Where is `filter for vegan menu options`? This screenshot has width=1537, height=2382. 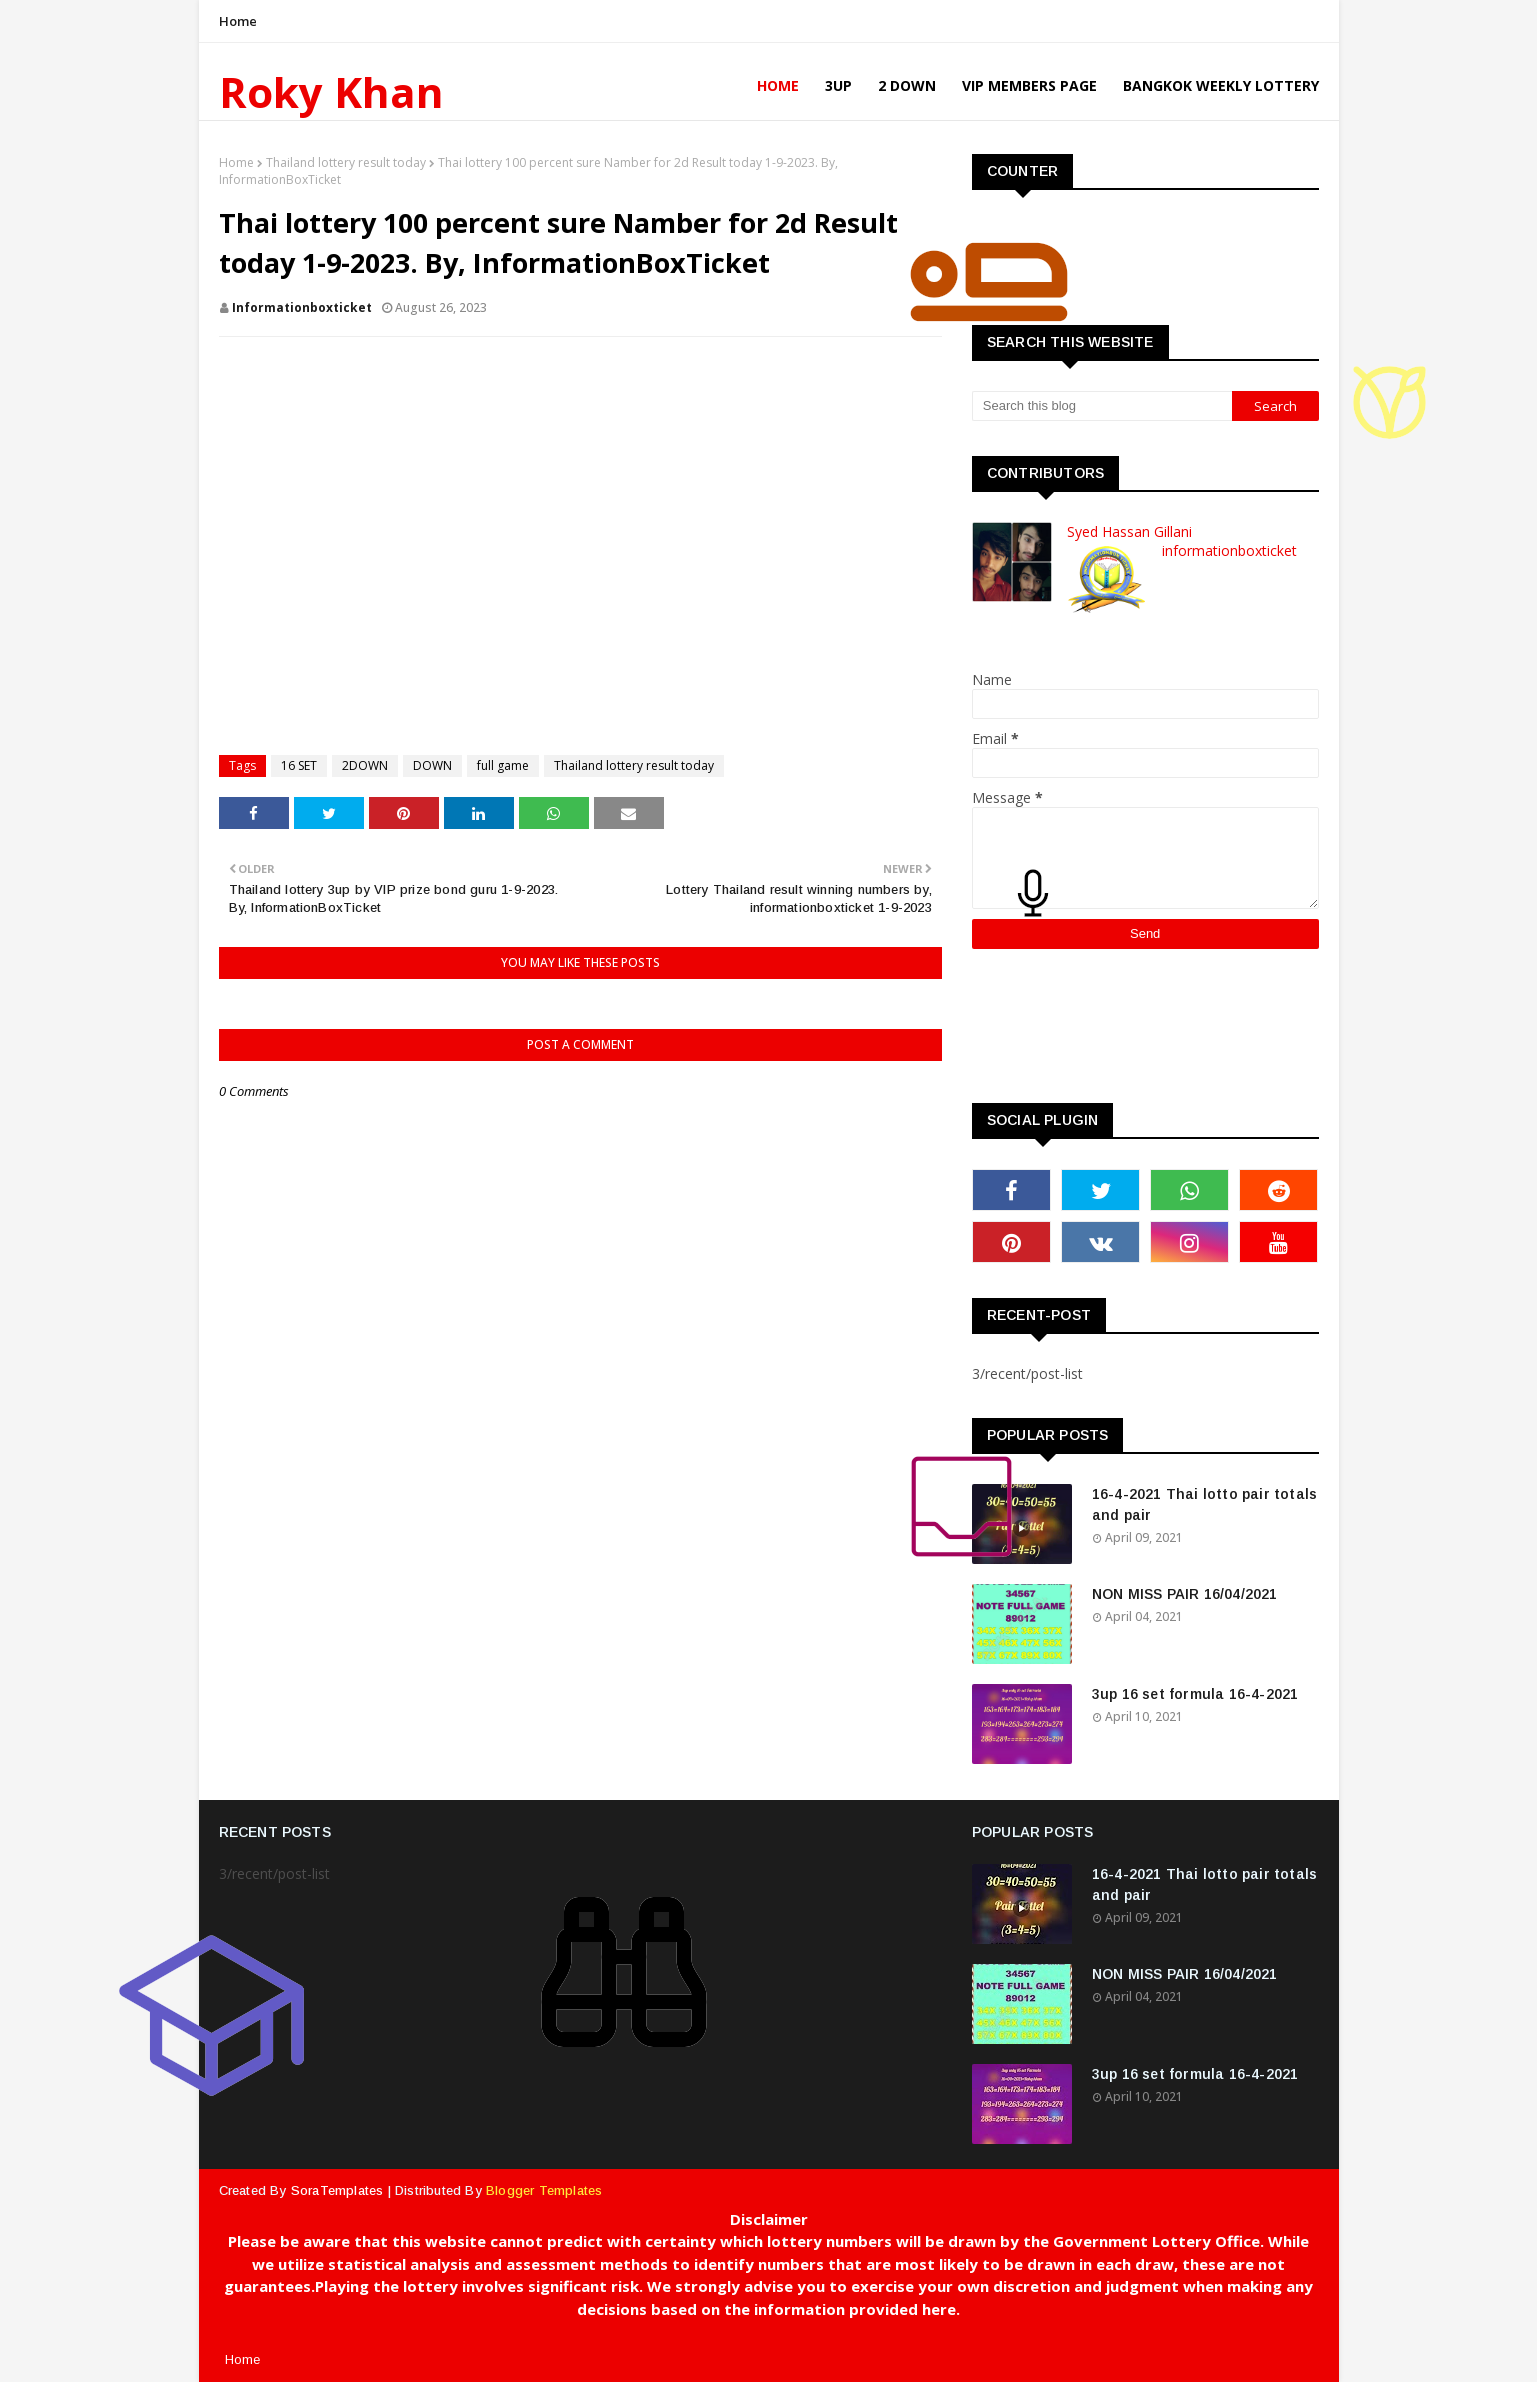
filter for vegan menu options is located at coordinates (1389, 402).